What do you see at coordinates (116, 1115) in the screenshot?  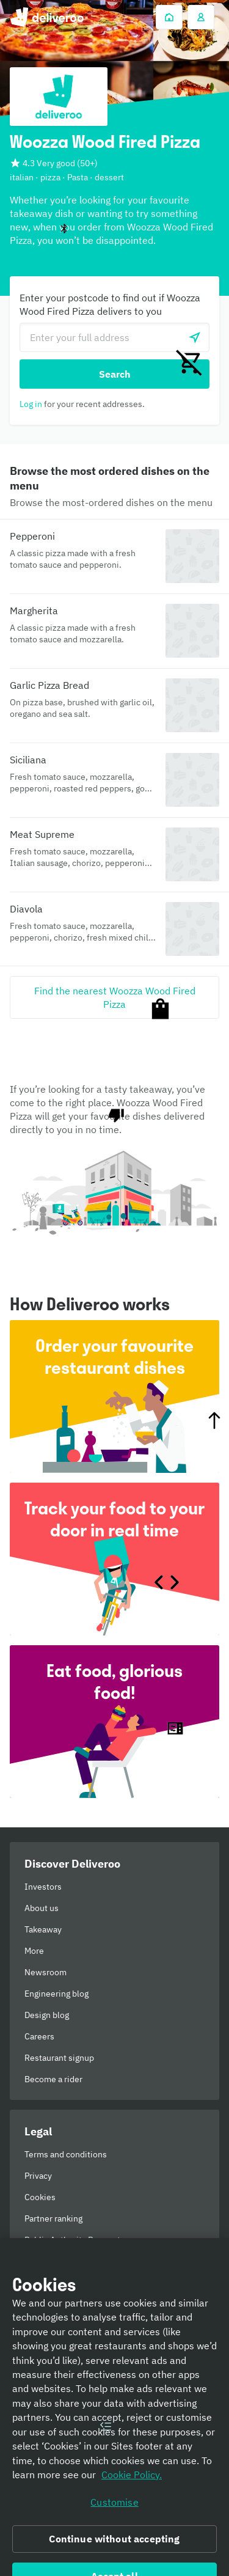 I see `dislike or downvote content` at bounding box center [116, 1115].